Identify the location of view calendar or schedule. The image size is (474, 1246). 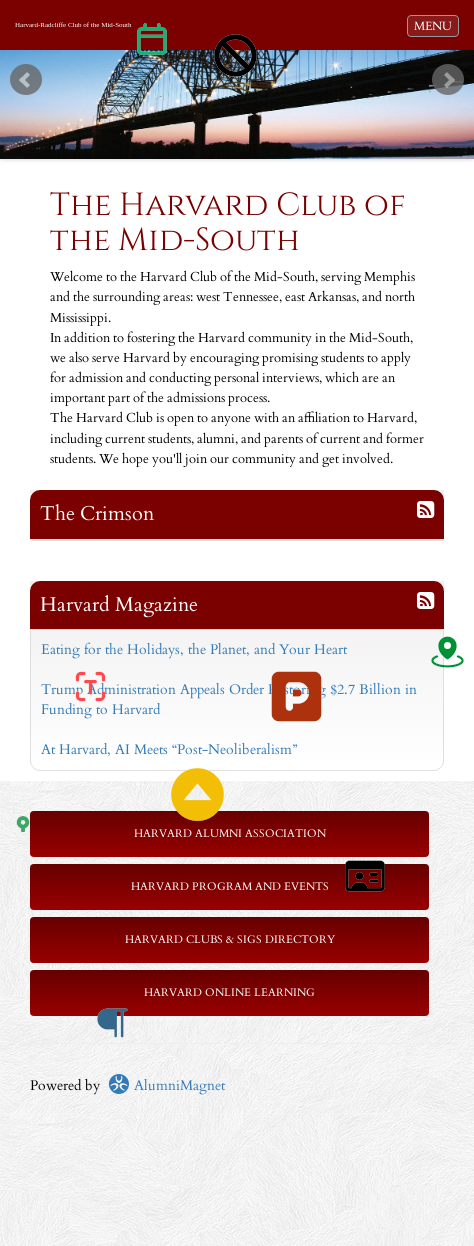
(152, 40).